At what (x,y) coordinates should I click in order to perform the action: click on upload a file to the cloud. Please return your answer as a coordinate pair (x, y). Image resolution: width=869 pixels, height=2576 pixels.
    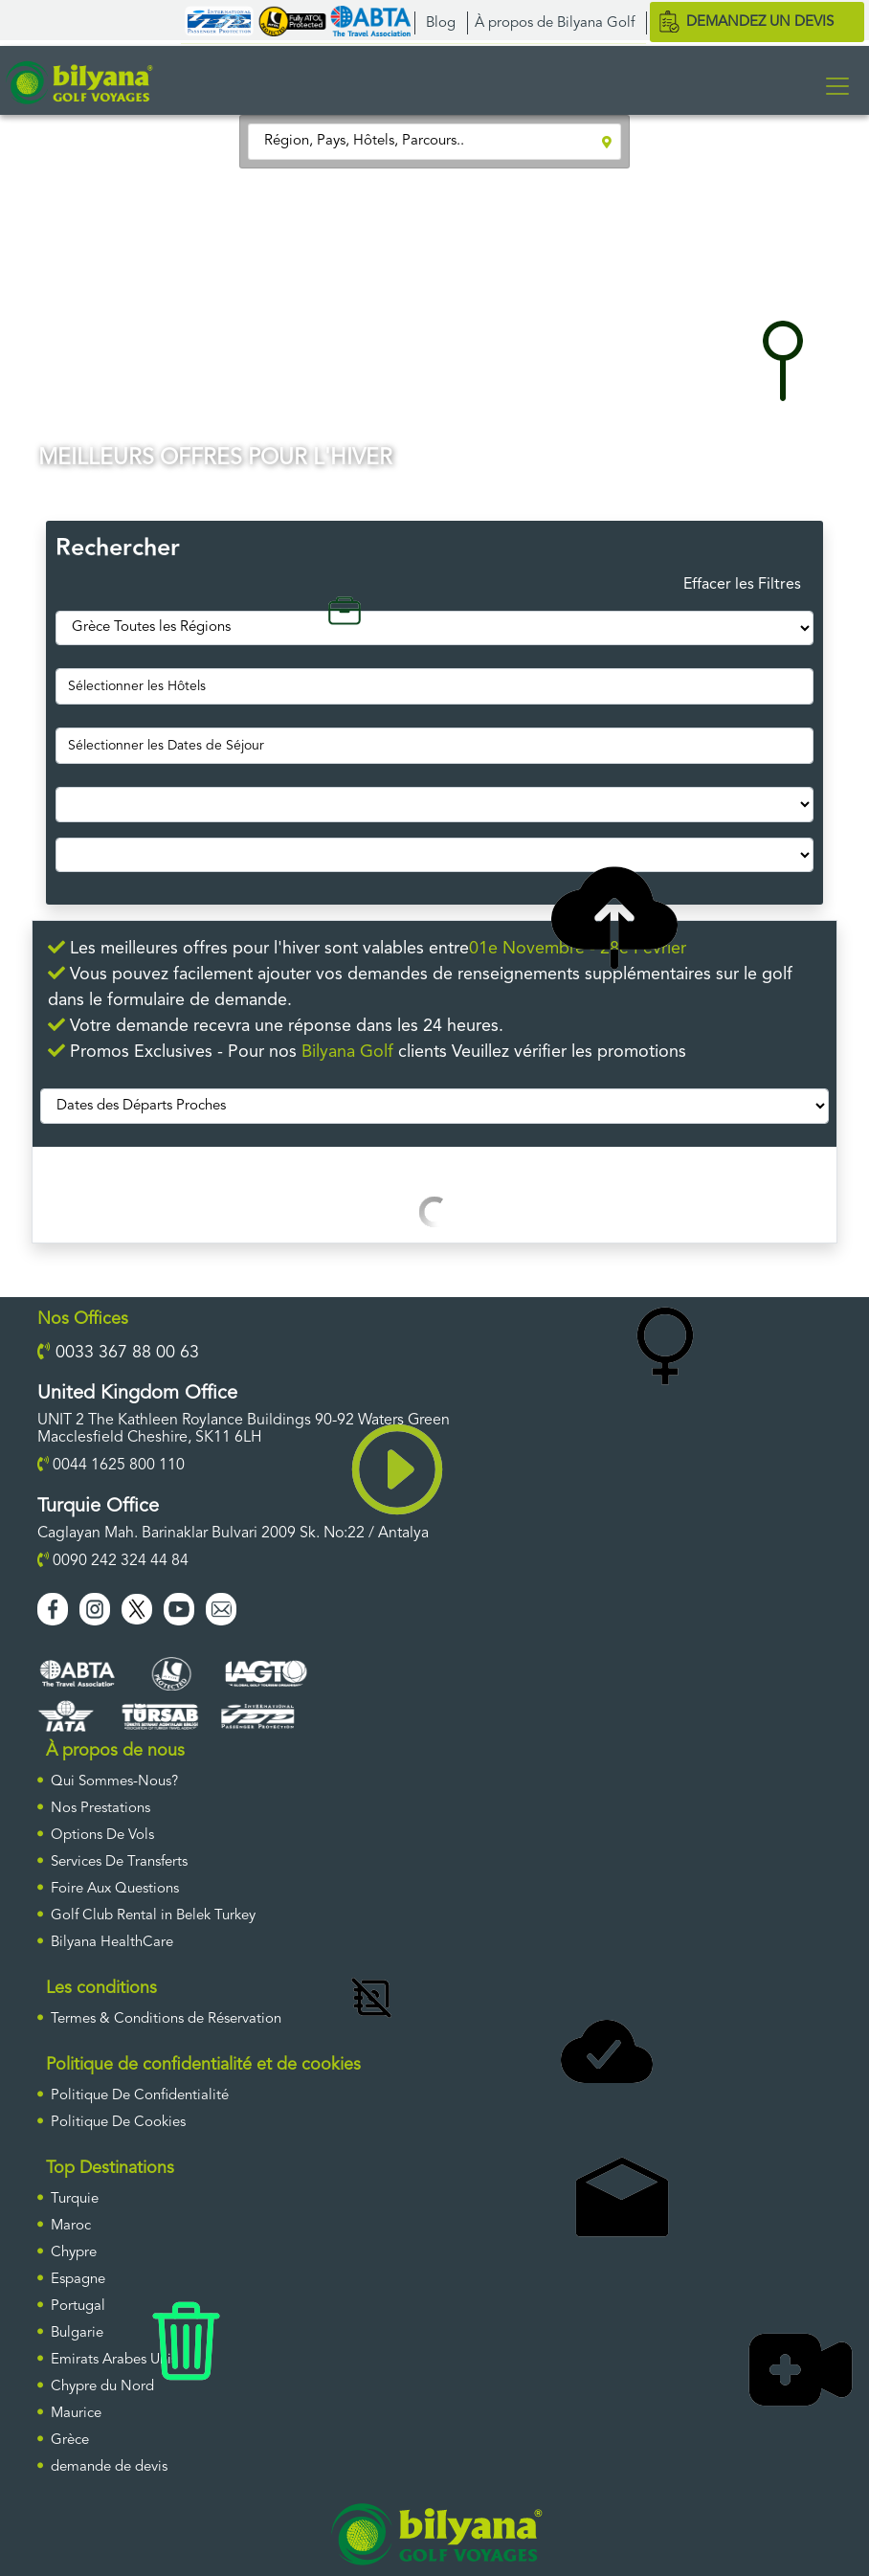
    Looking at the image, I should click on (614, 918).